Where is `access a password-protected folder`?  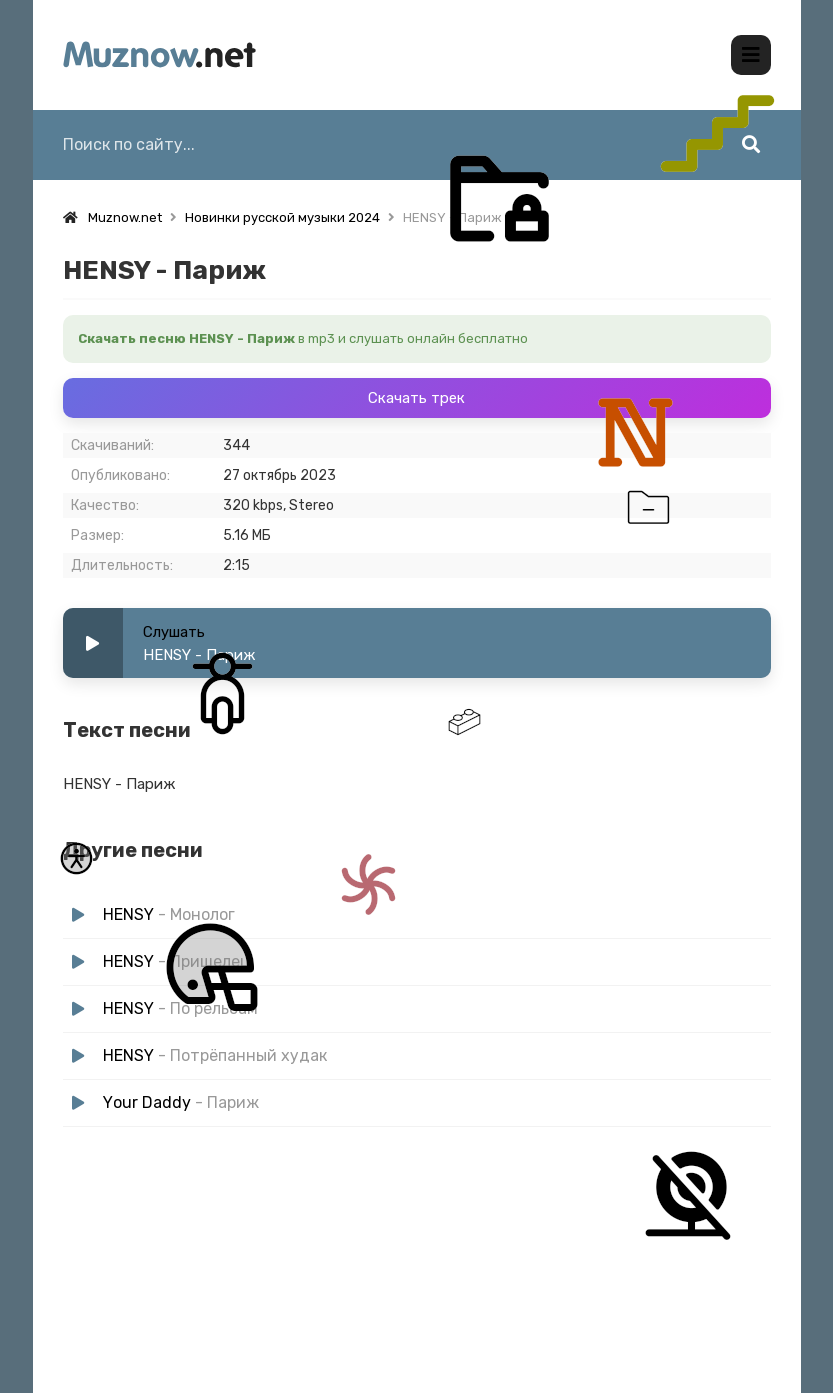 access a password-protected folder is located at coordinates (499, 199).